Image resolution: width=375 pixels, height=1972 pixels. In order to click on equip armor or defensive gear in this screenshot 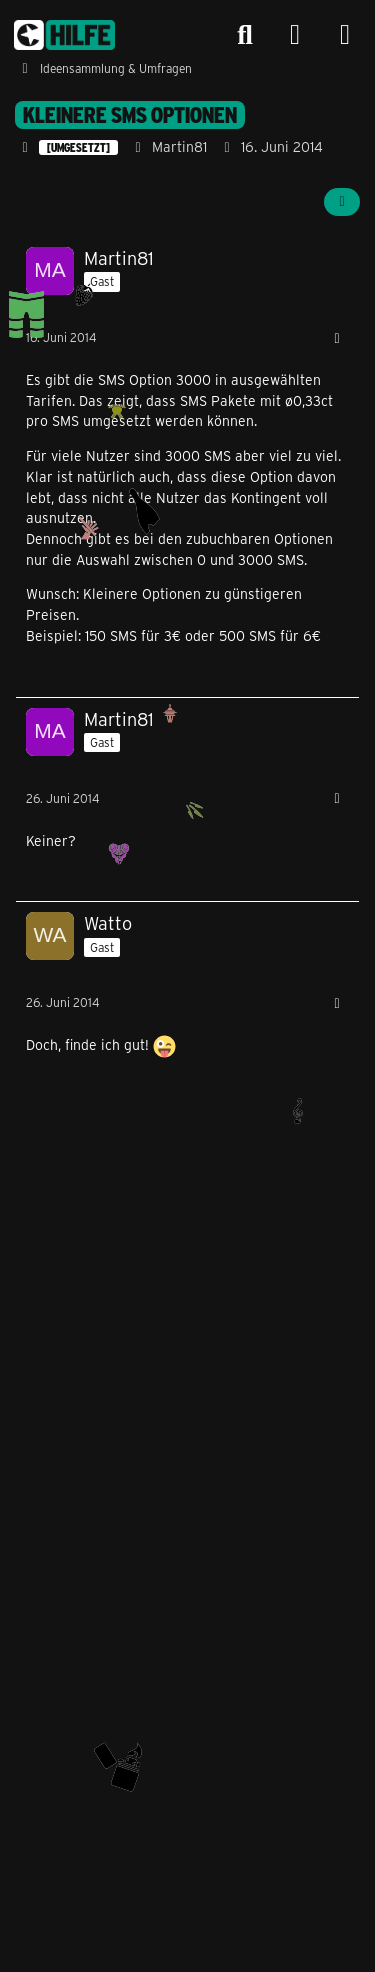, I will do `click(117, 411)`.